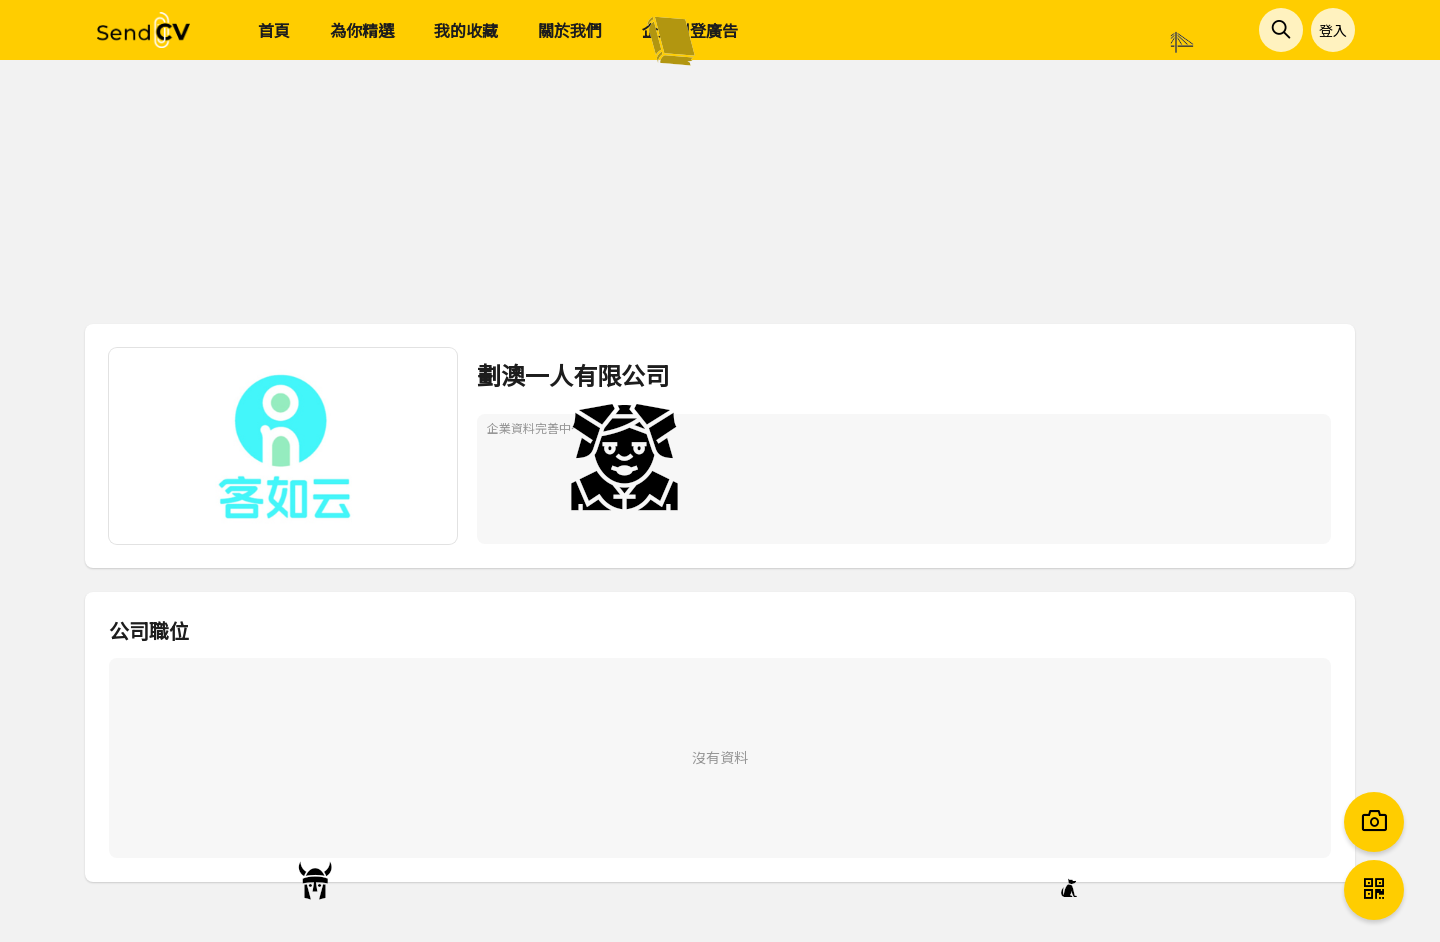 Image resolution: width=1440 pixels, height=942 pixels. Describe the element at coordinates (315, 880) in the screenshot. I see `select viking or warrior character class` at that location.